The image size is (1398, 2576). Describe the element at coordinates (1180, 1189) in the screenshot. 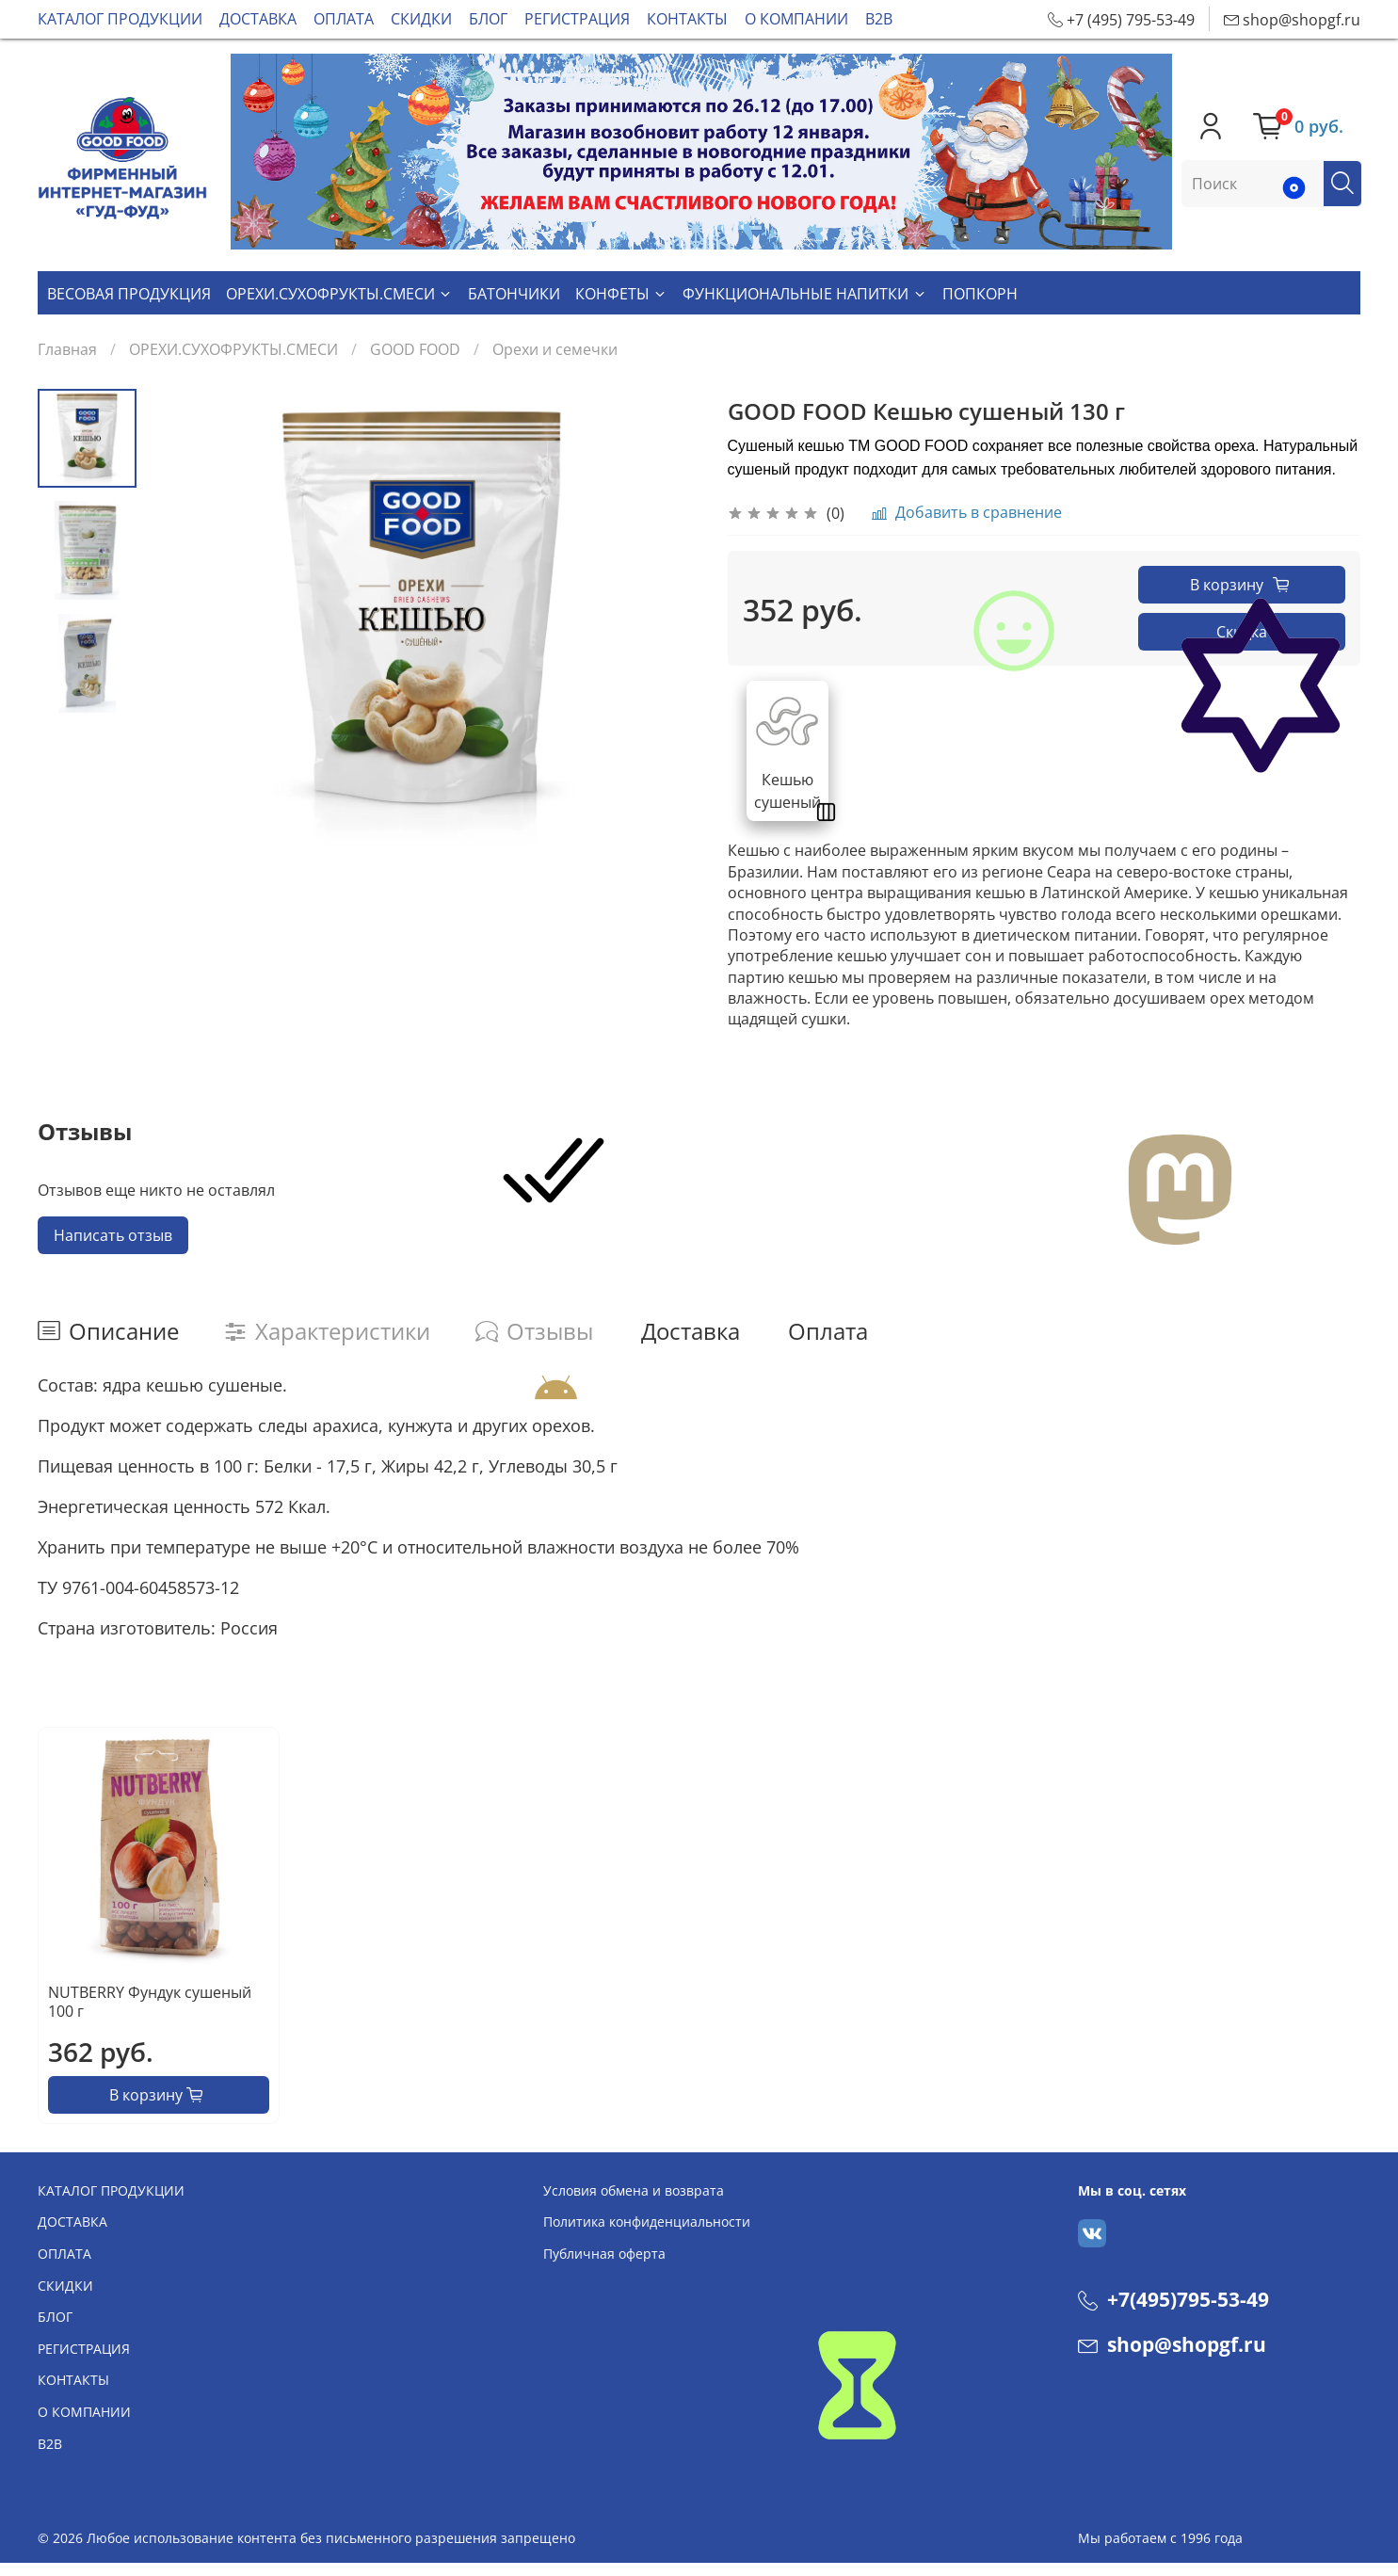

I see `open mastodon app` at that location.